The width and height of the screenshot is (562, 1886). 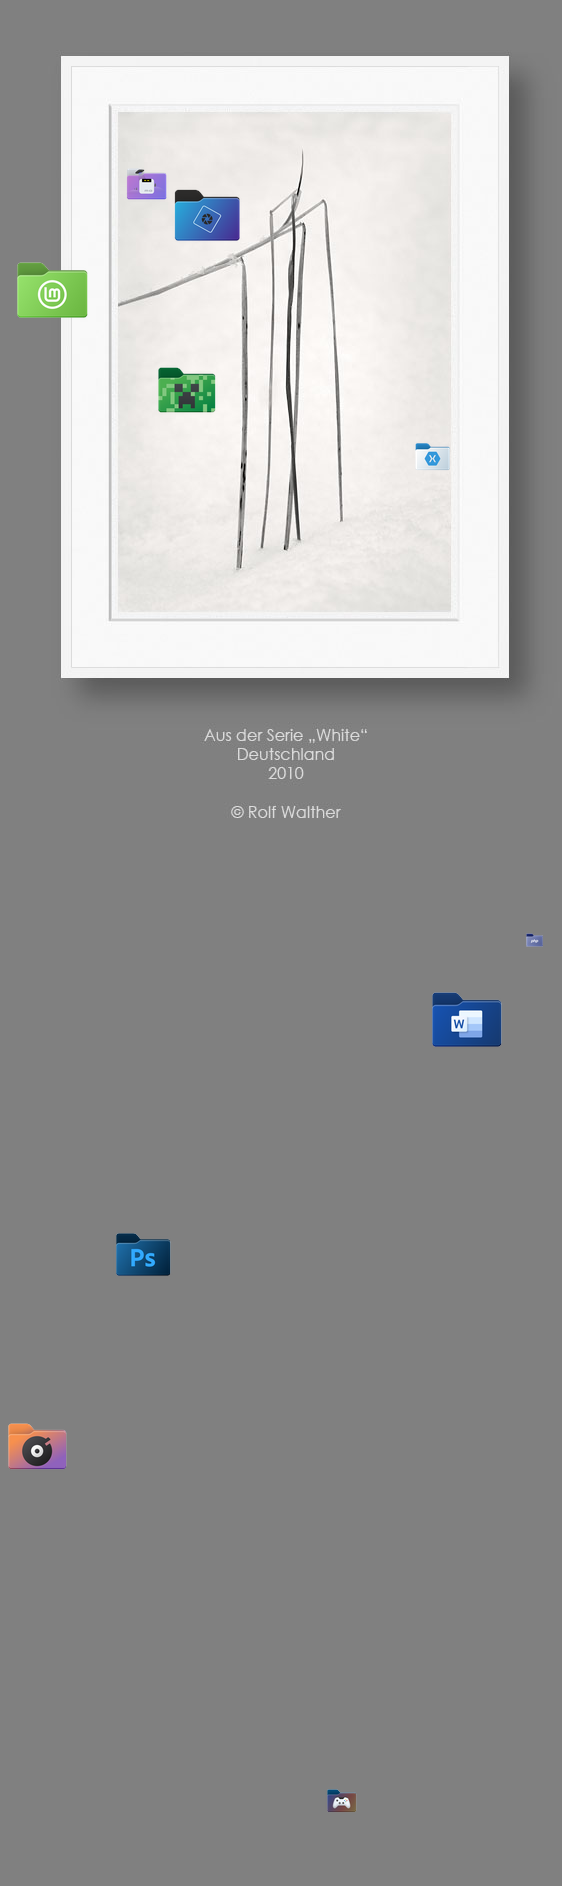 I want to click on open minecraft game files folder, so click(x=186, y=391).